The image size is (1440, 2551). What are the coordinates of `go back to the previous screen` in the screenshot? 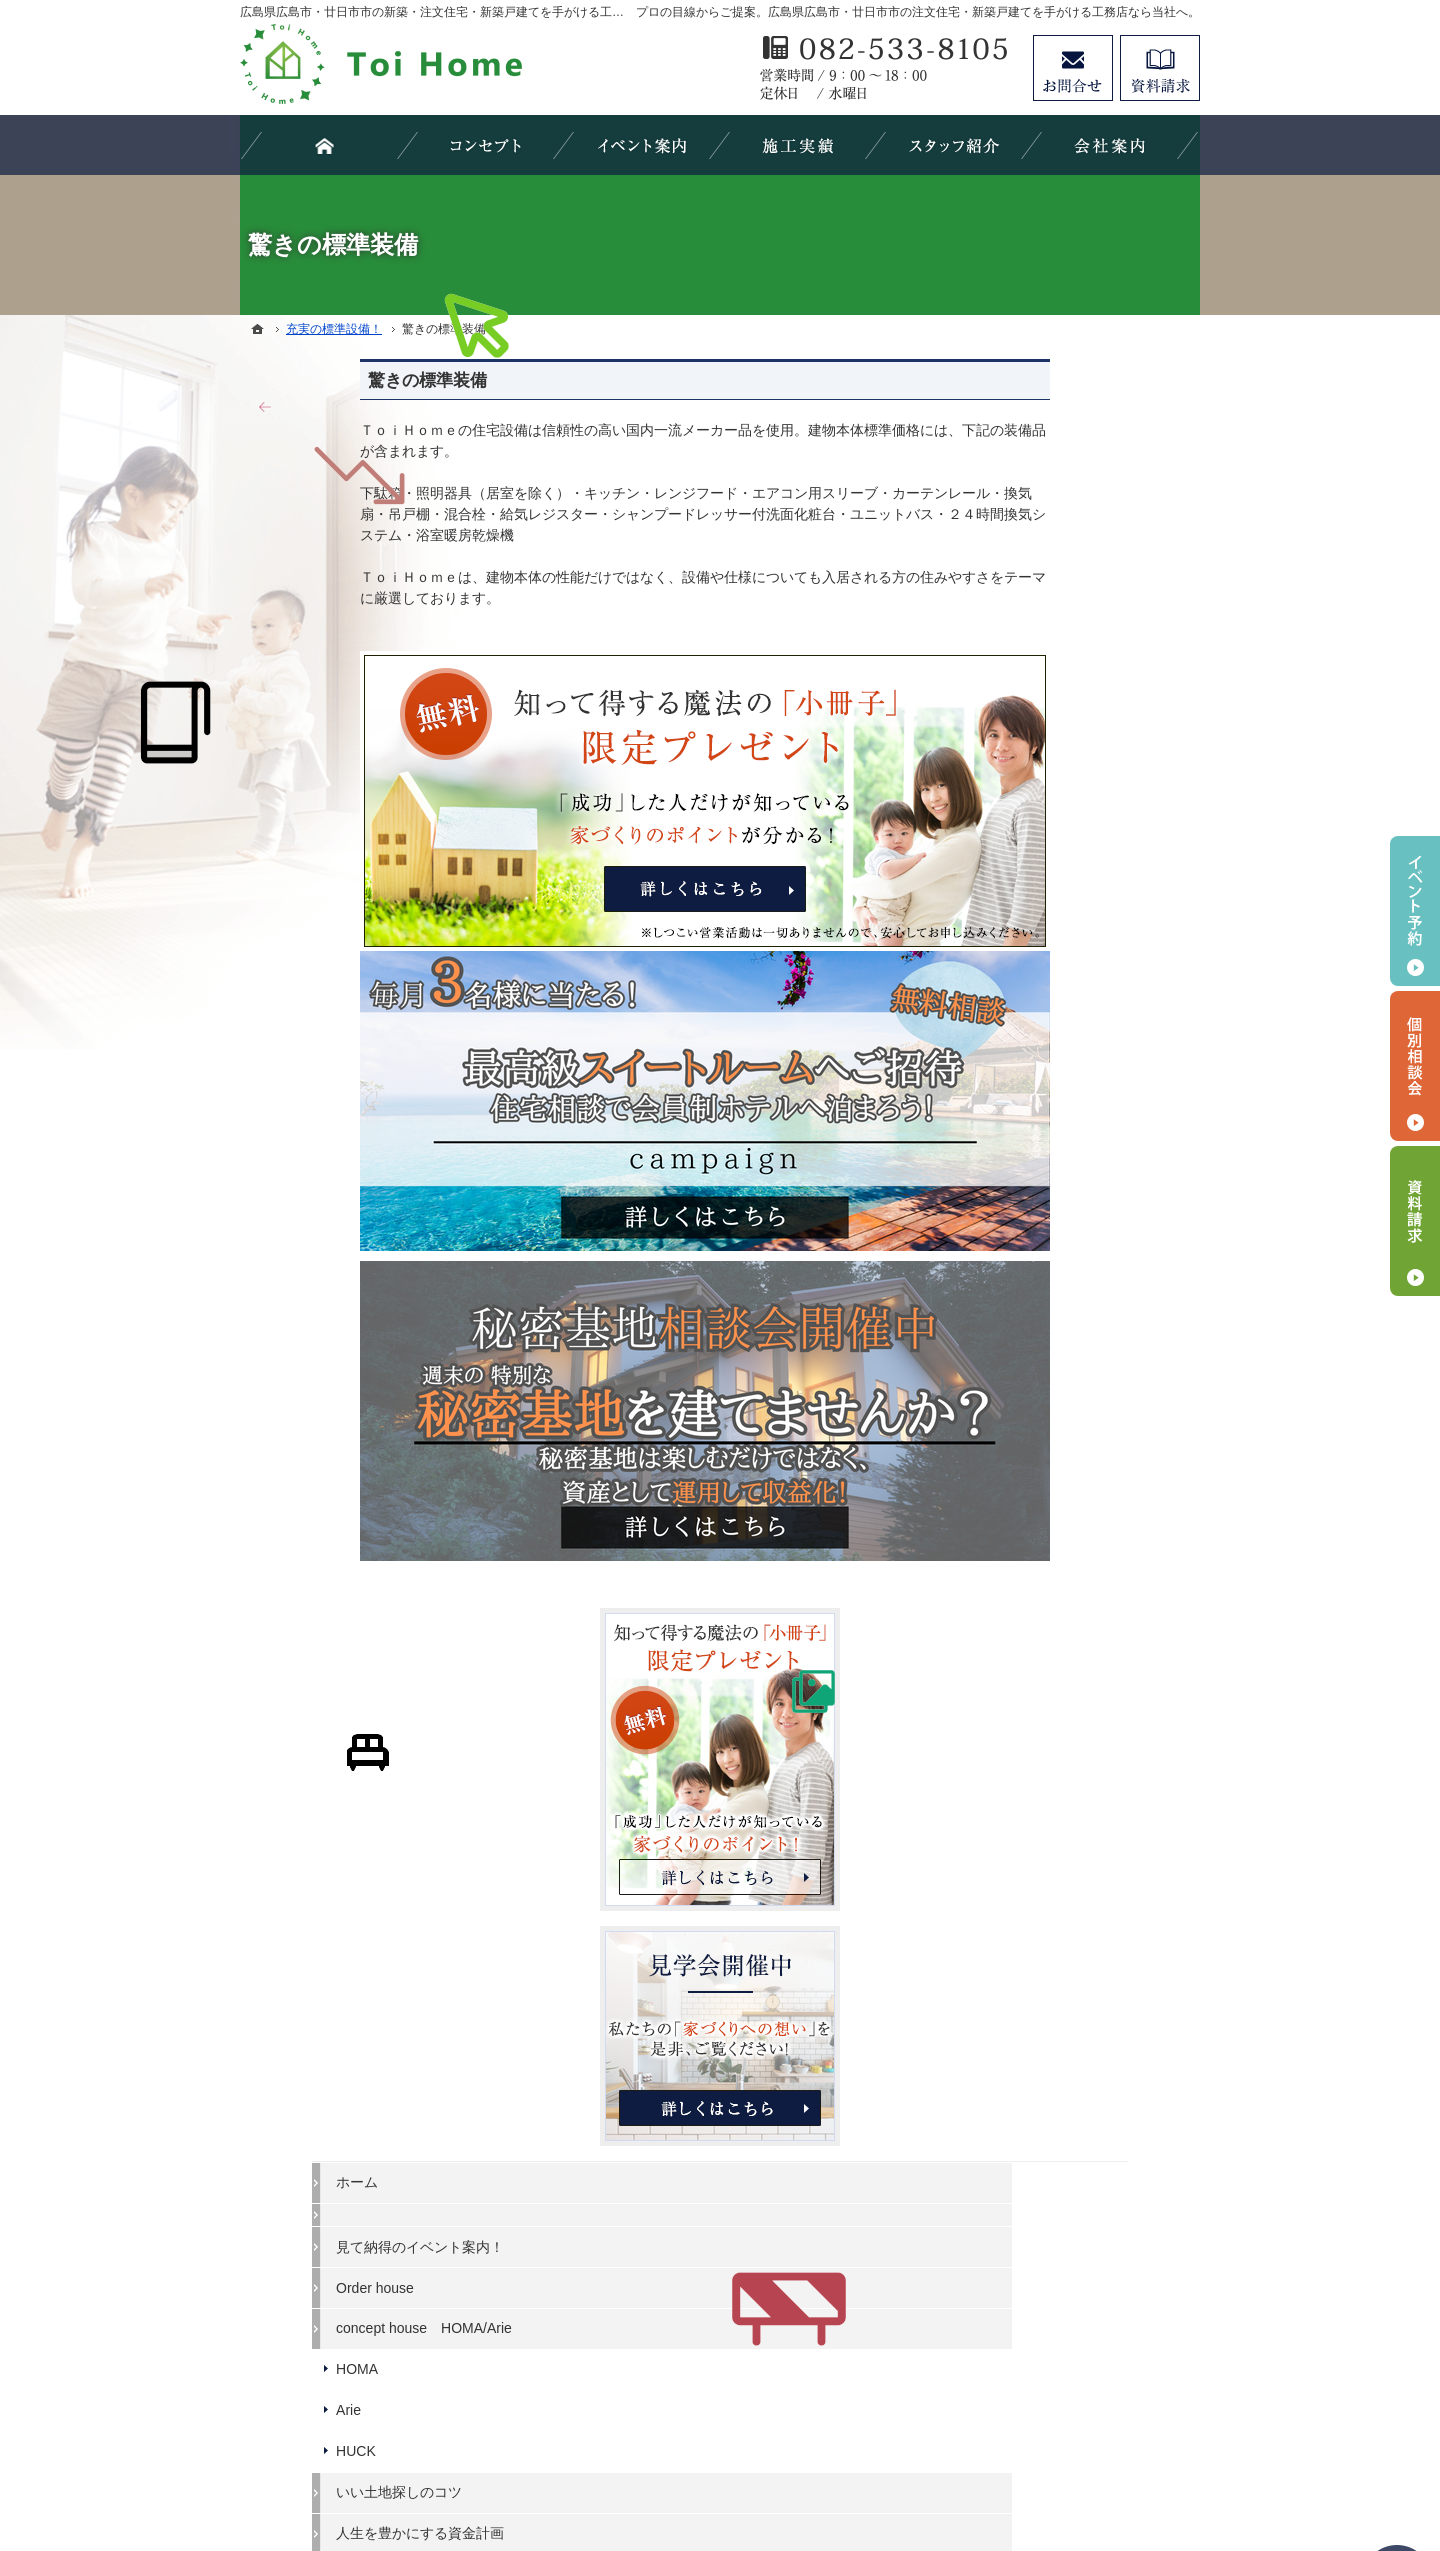 It's located at (265, 407).